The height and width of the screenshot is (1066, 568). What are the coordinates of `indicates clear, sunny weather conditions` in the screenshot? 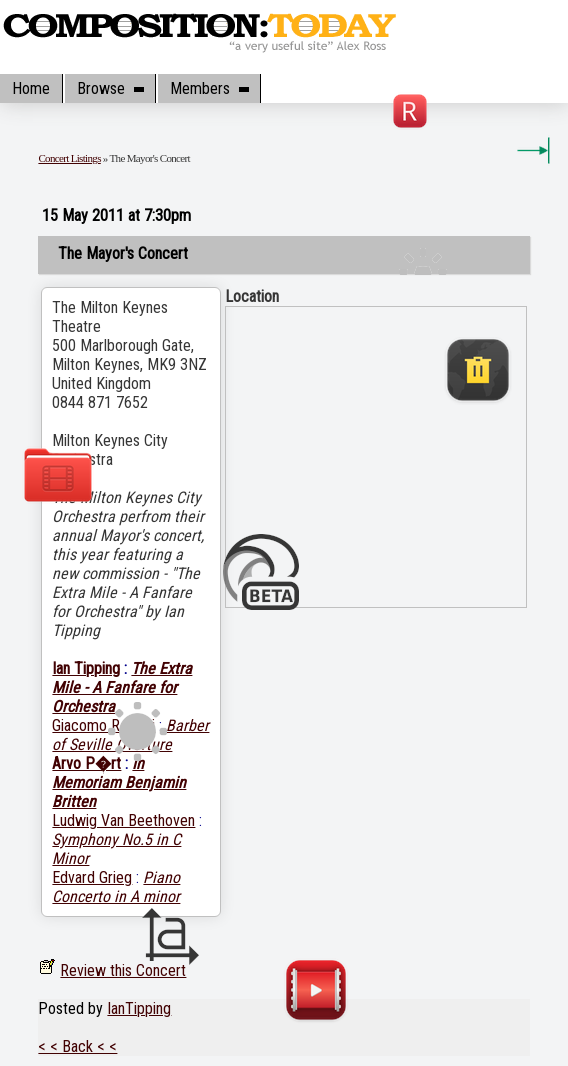 It's located at (137, 731).